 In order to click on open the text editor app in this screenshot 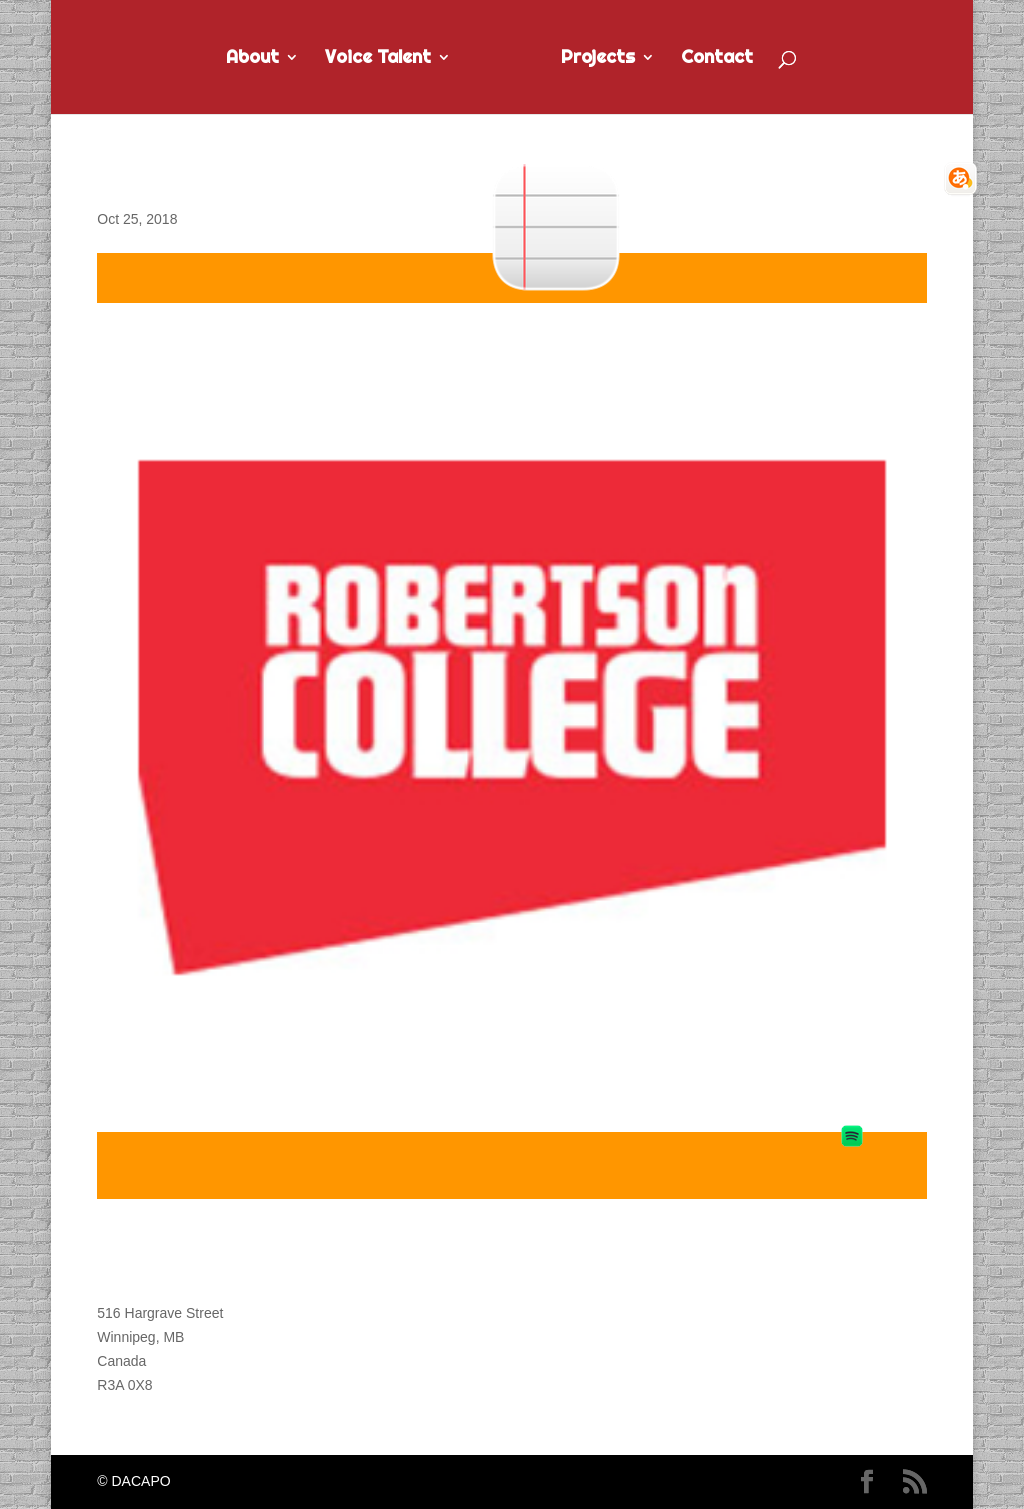, I will do `click(556, 227)`.